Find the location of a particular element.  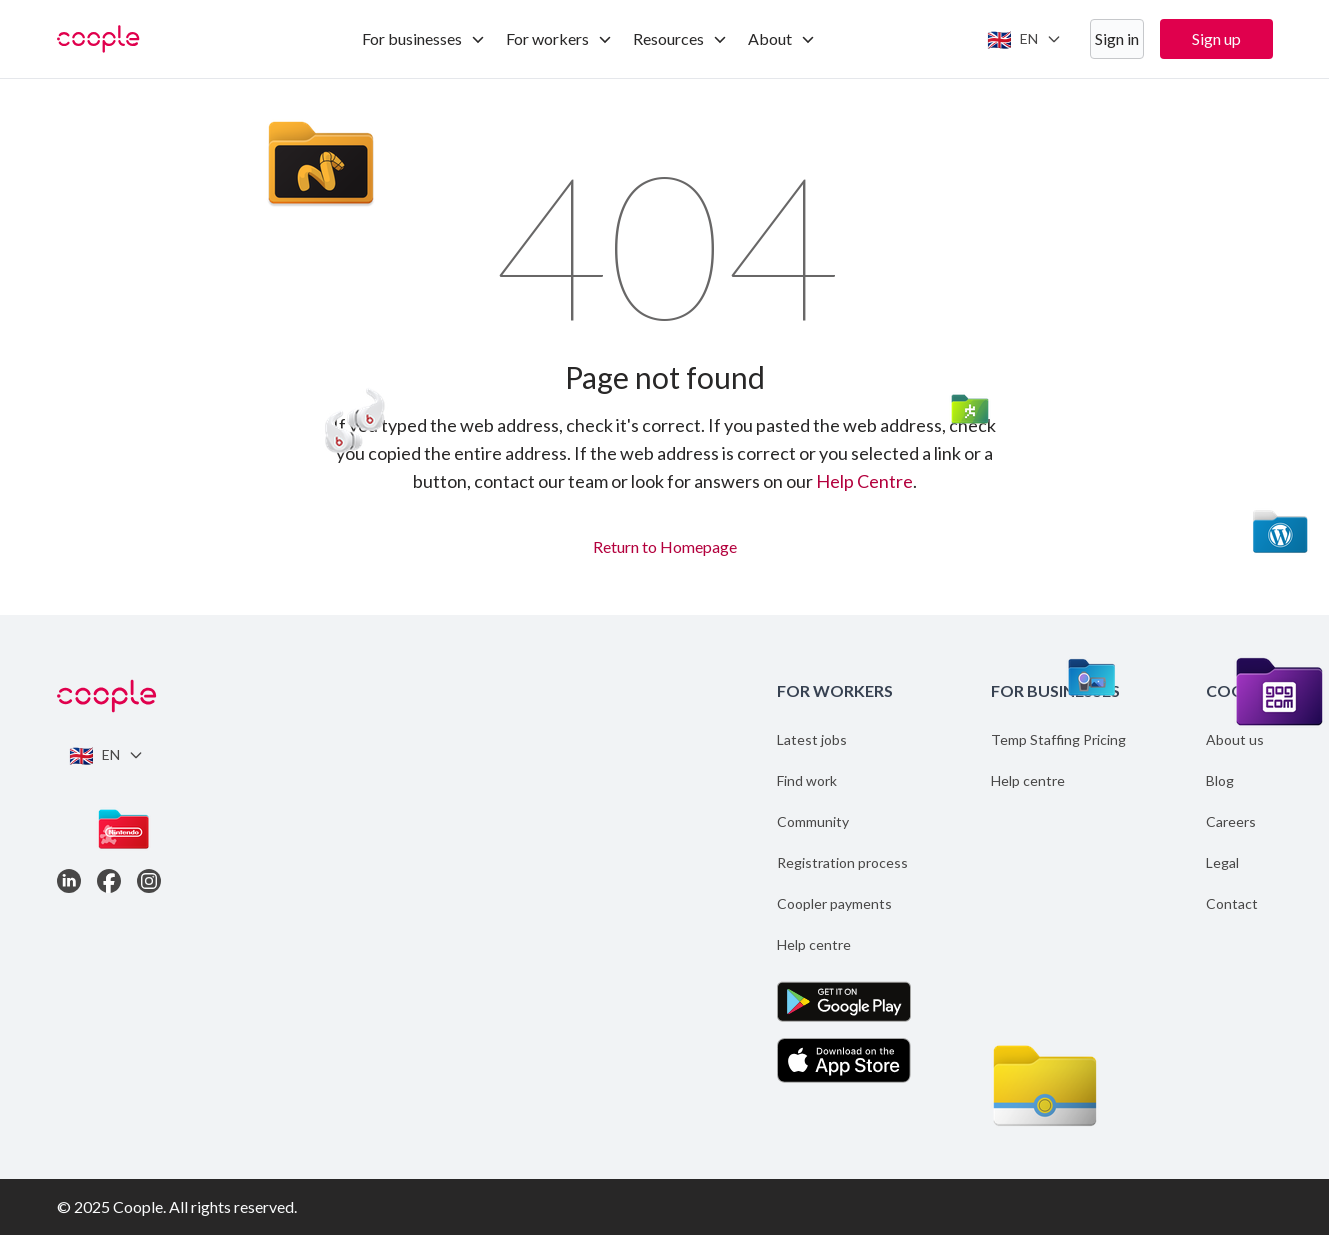

folder containing wordpress website files is located at coordinates (1280, 533).